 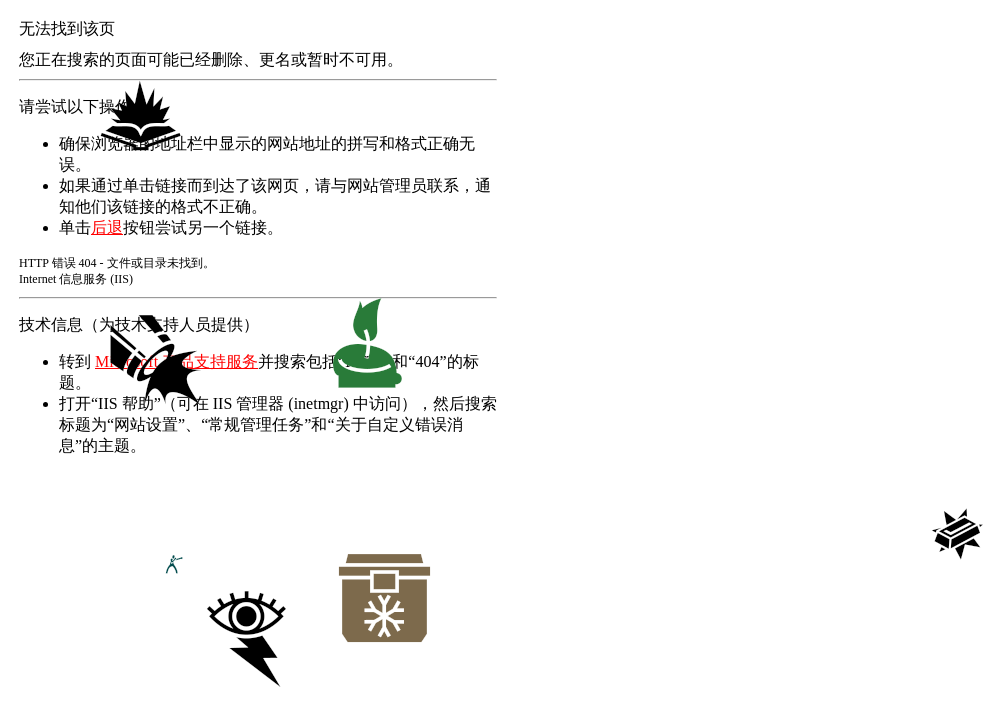 I want to click on perform a punch attack in a fighting game, so click(x=175, y=564).